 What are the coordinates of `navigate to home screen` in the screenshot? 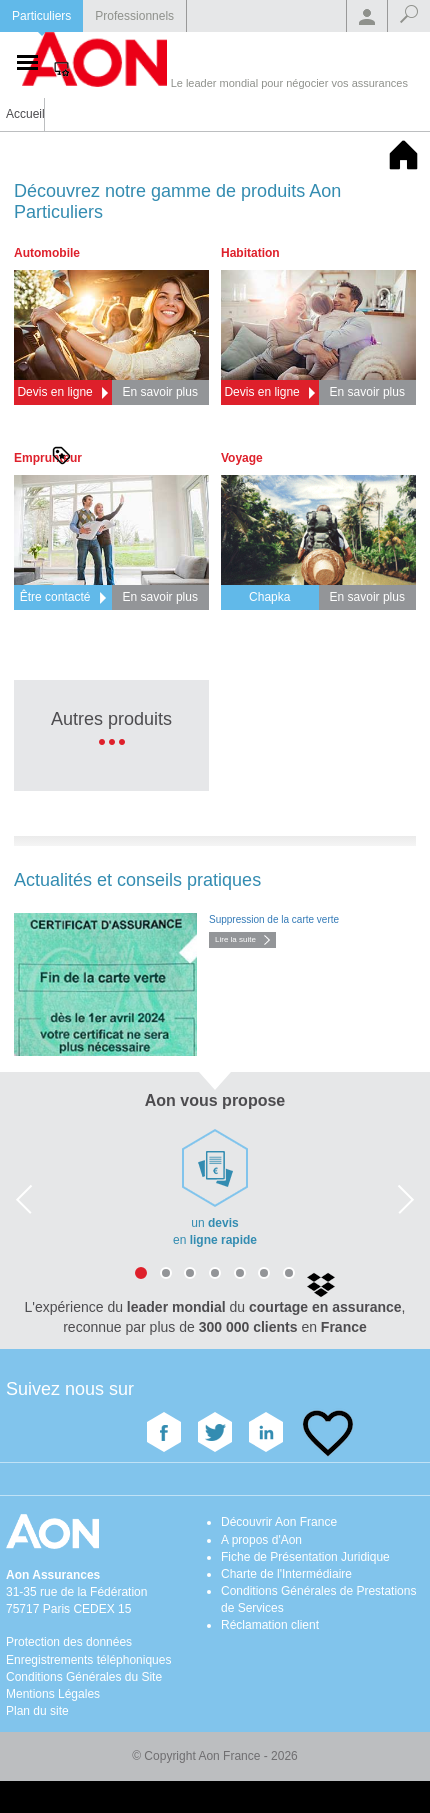 It's located at (403, 155).